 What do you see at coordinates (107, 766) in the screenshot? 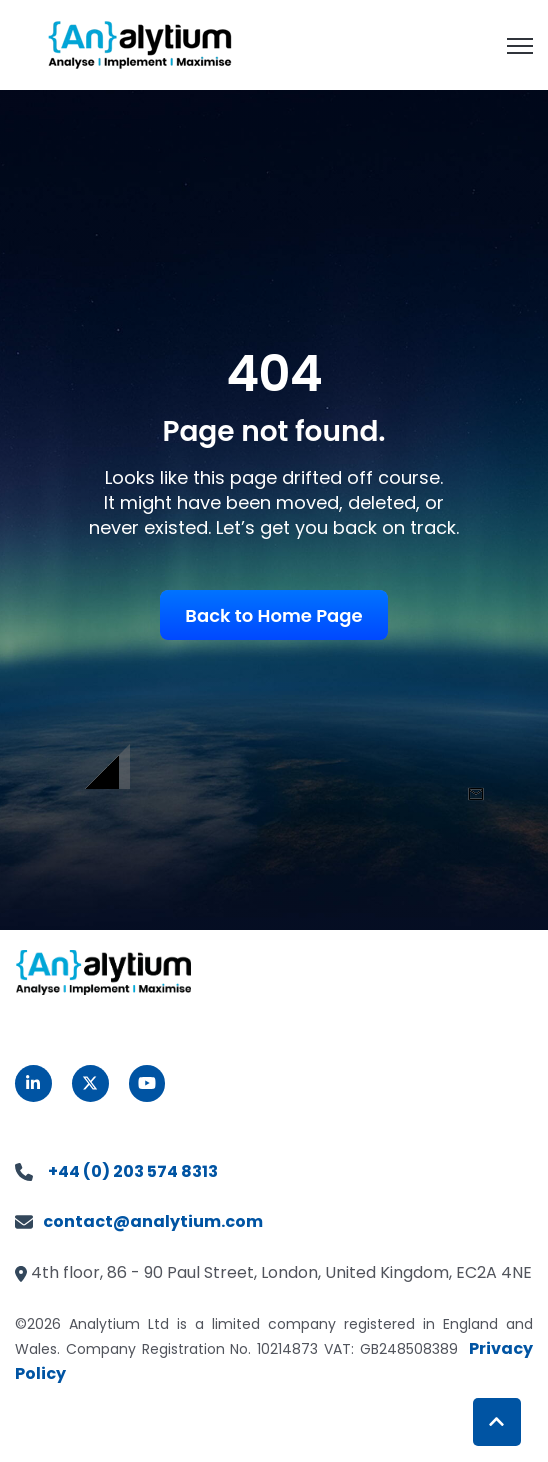
I see `indicates current cellular network signal strength` at bounding box center [107, 766].